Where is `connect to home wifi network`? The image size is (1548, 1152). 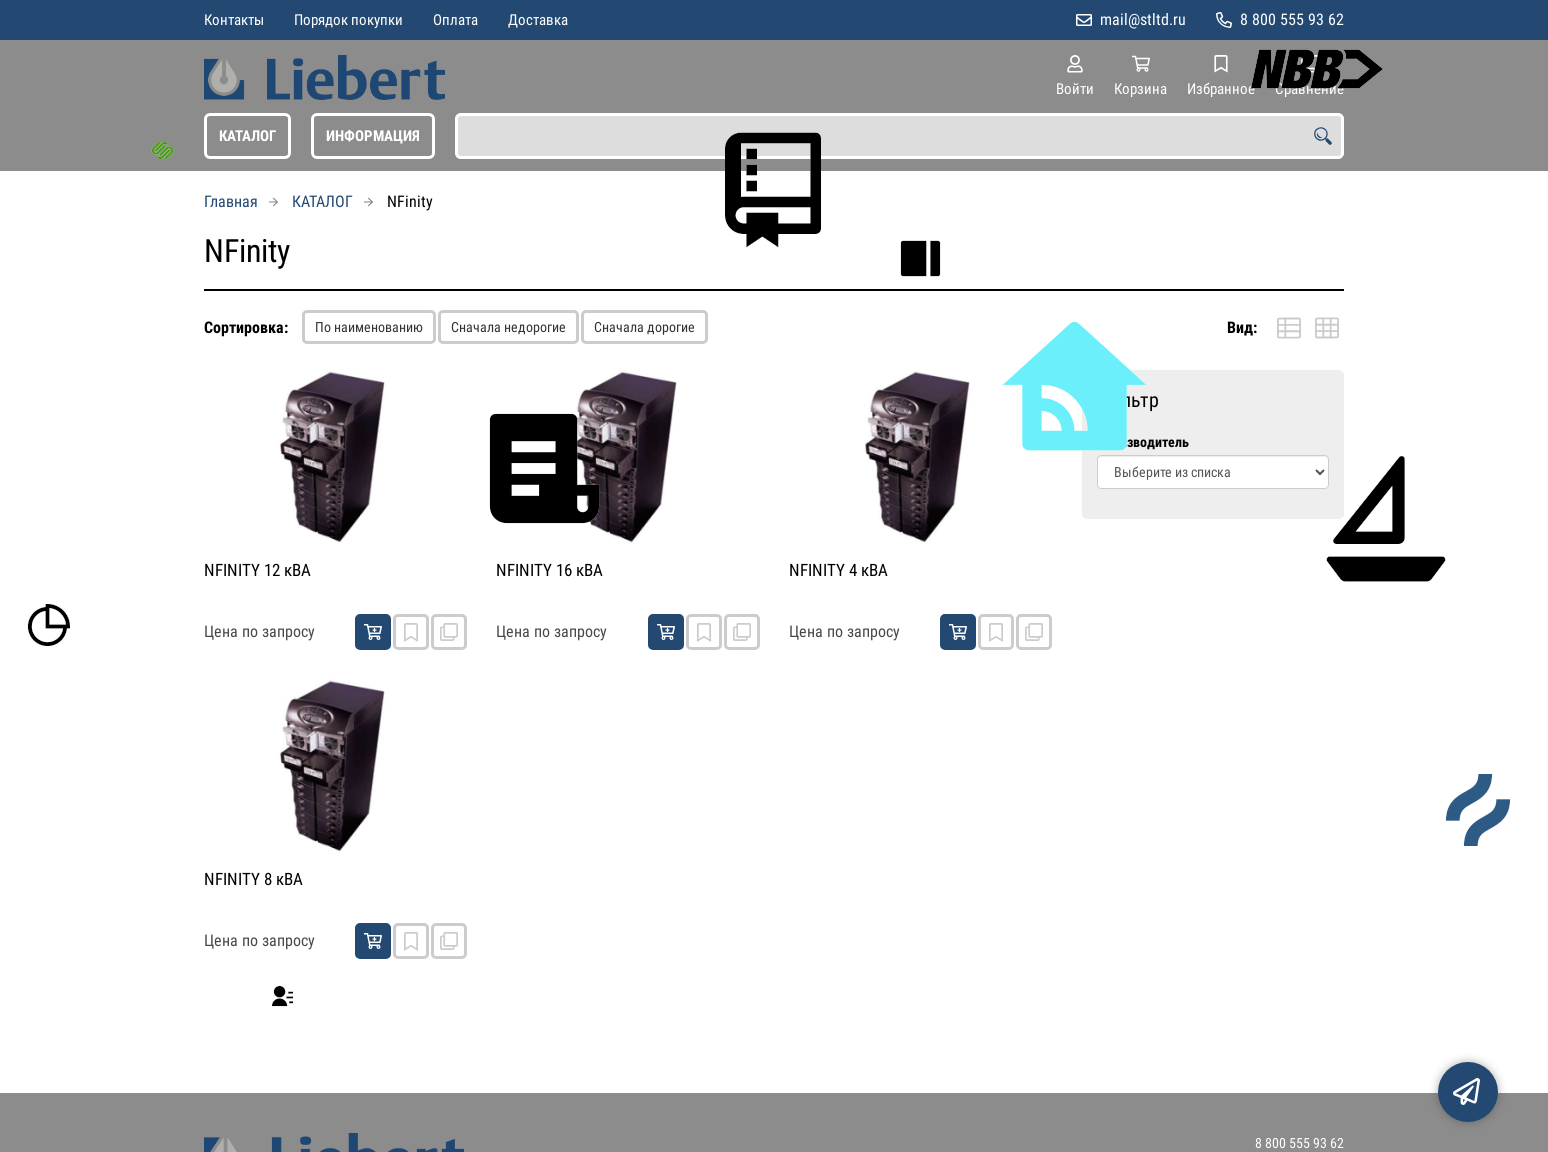 connect to home wifi network is located at coordinates (1074, 391).